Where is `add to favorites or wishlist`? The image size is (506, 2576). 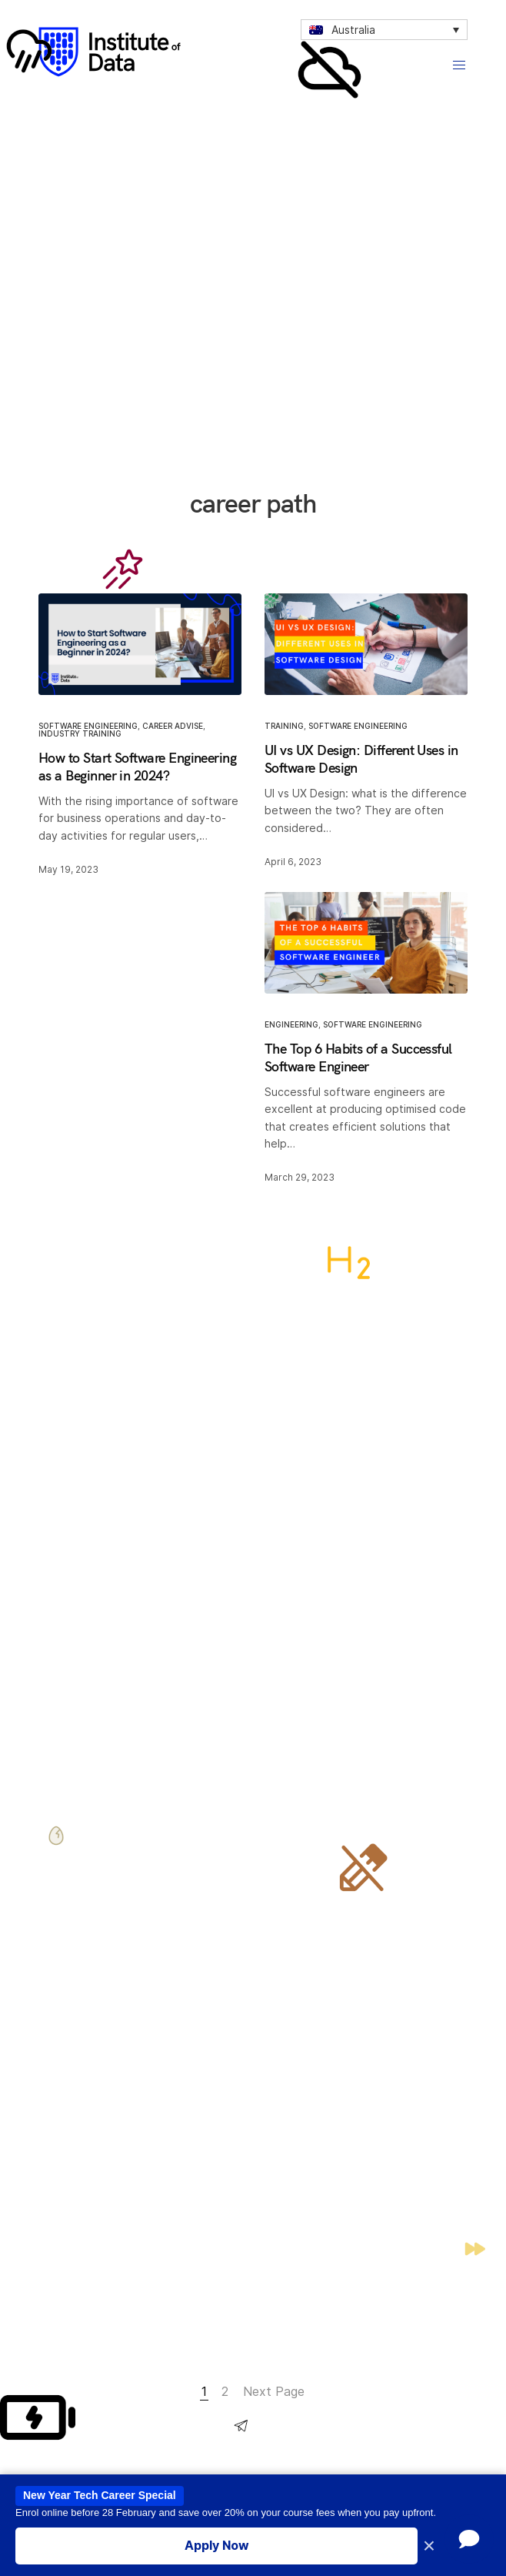 add to favorites or wishlist is located at coordinates (122, 569).